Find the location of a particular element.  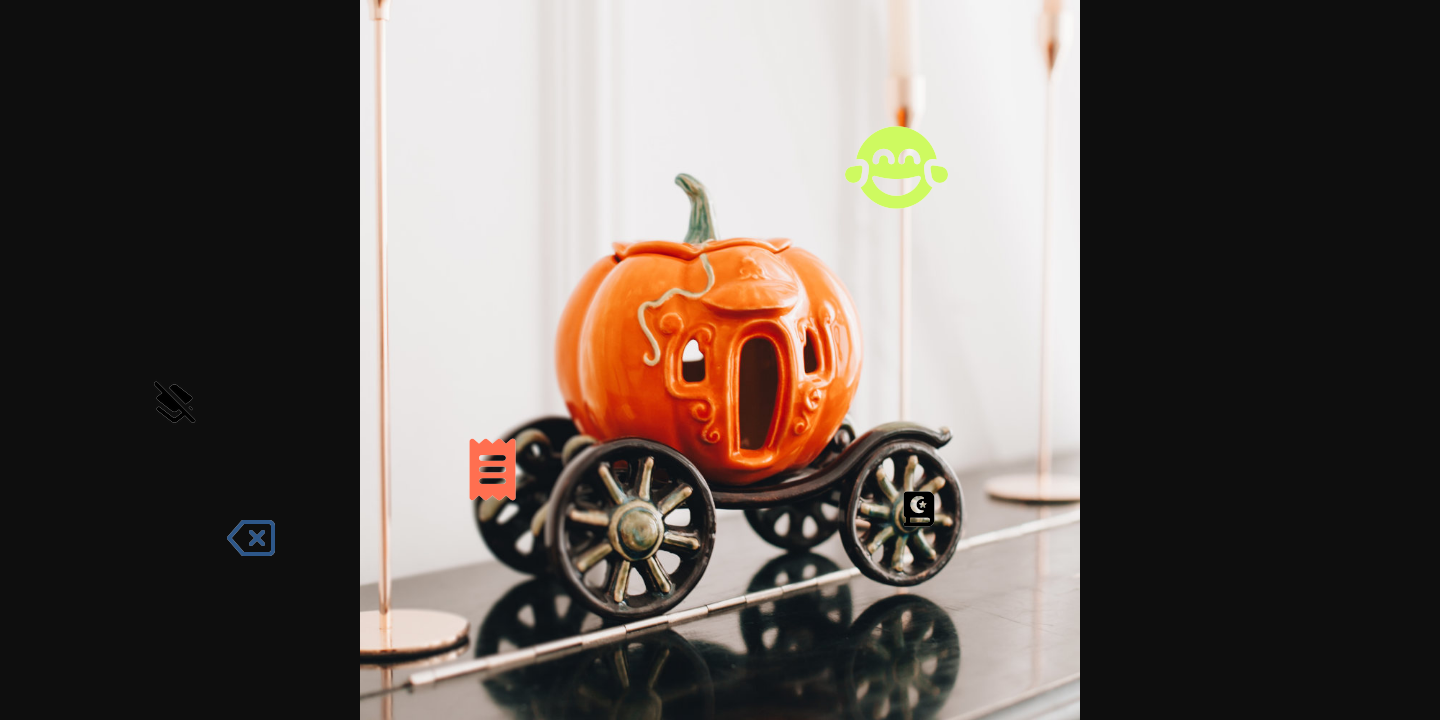

clear all map layers is located at coordinates (174, 404).